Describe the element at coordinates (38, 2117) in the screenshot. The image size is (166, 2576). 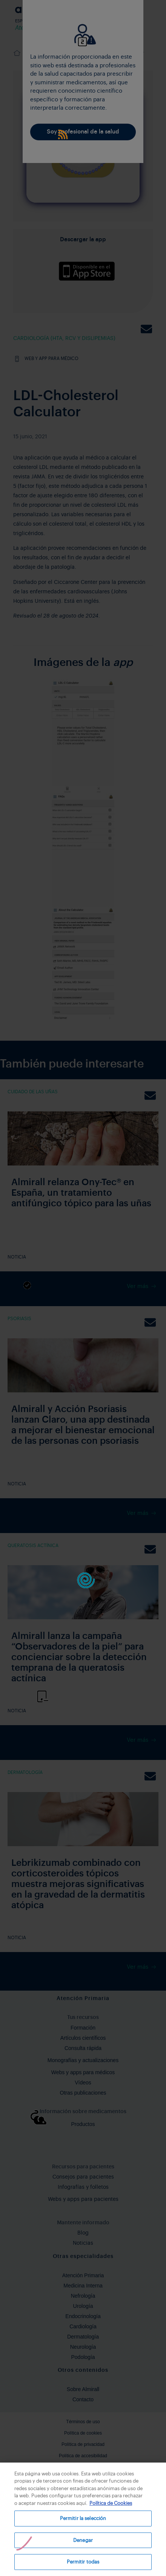
I see `request pest control services for rodents` at that location.